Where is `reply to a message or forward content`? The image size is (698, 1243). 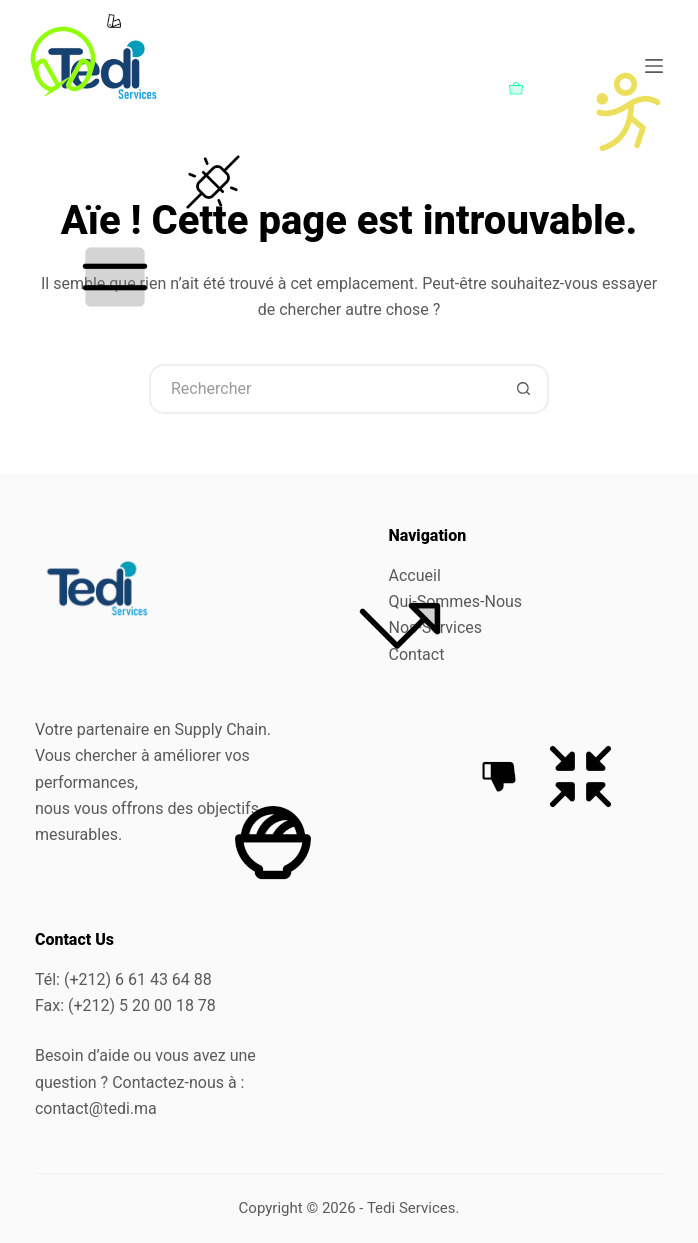 reply to a message or forward content is located at coordinates (400, 623).